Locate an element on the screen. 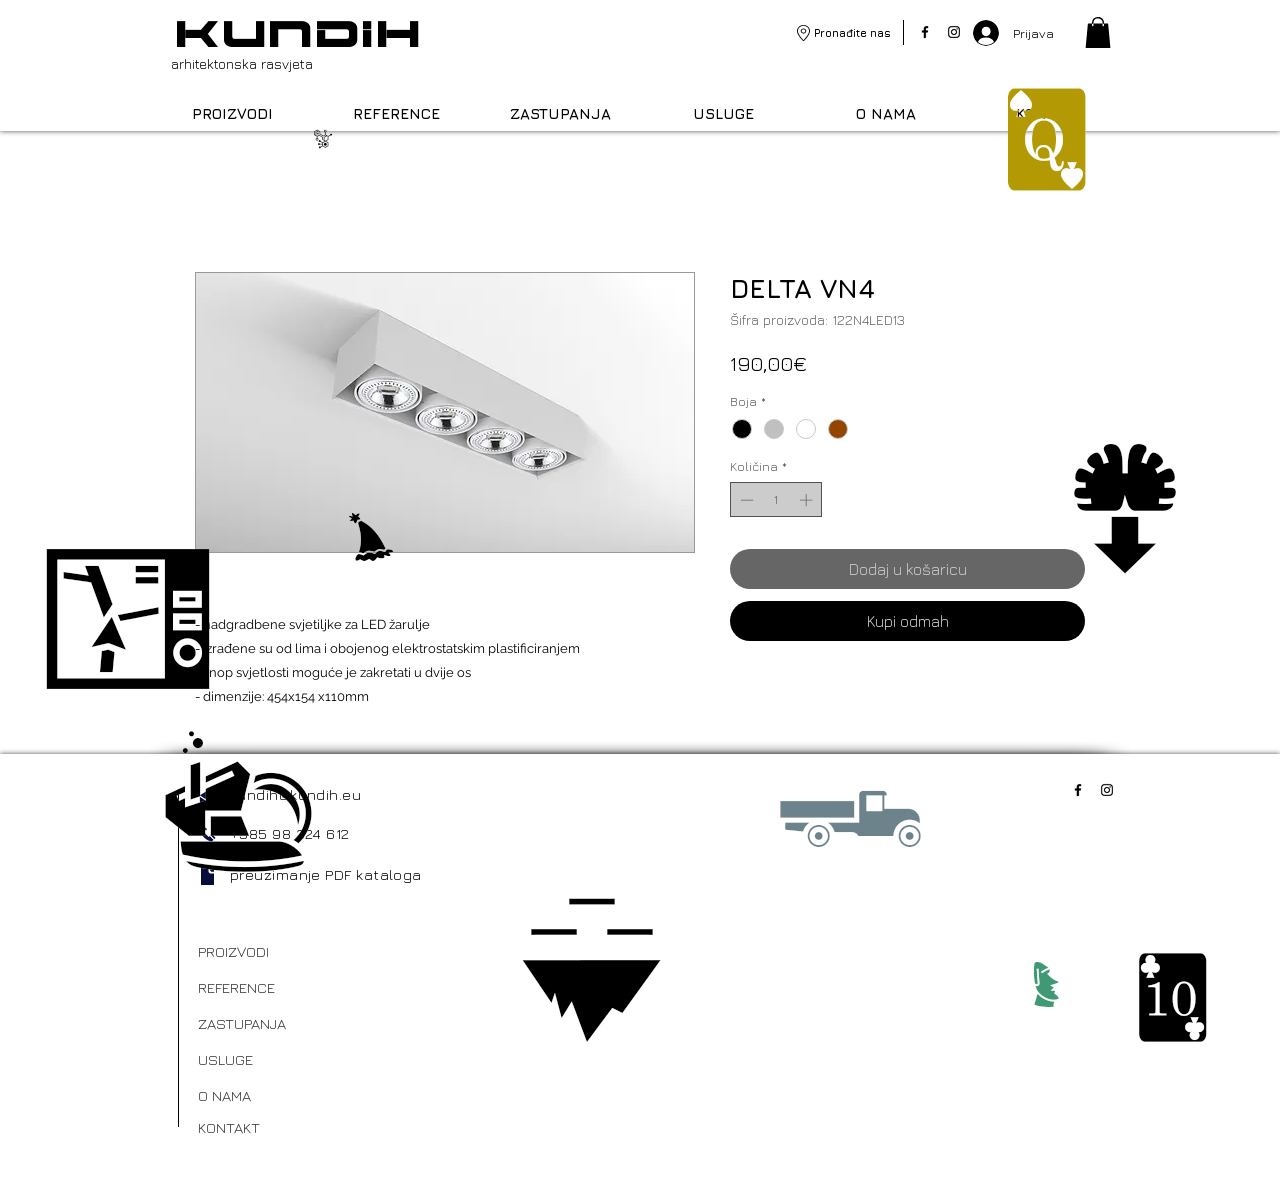 This screenshot has width=1280, height=1202. queen of spades playing card is located at coordinates (1046, 139).